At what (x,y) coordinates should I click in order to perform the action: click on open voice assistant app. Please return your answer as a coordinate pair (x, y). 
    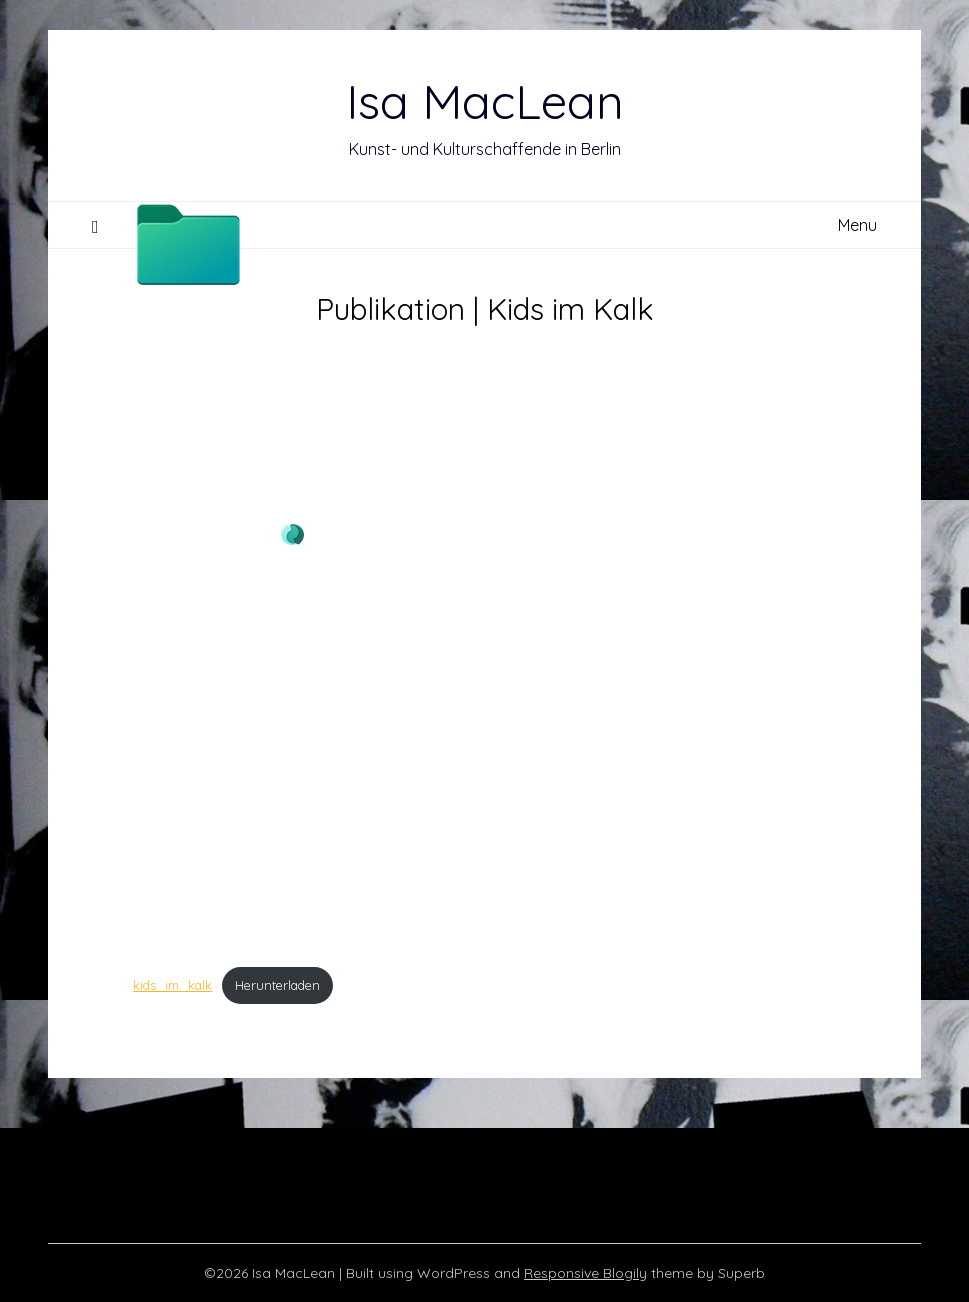
    Looking at the image, I should click on (292, 534).